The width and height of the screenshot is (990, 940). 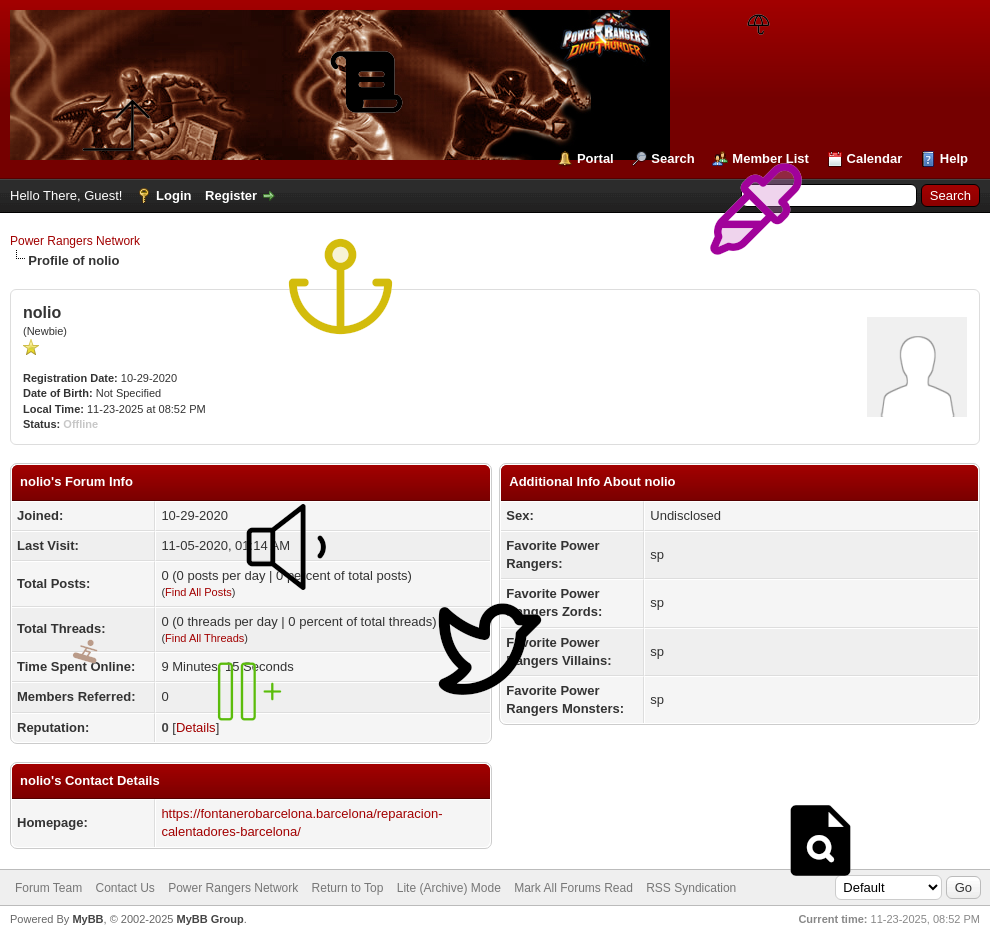 What do you see at coordinates (484, 645) in the screenshot?
I see `share to twitter` at bounding box center [484, 645].